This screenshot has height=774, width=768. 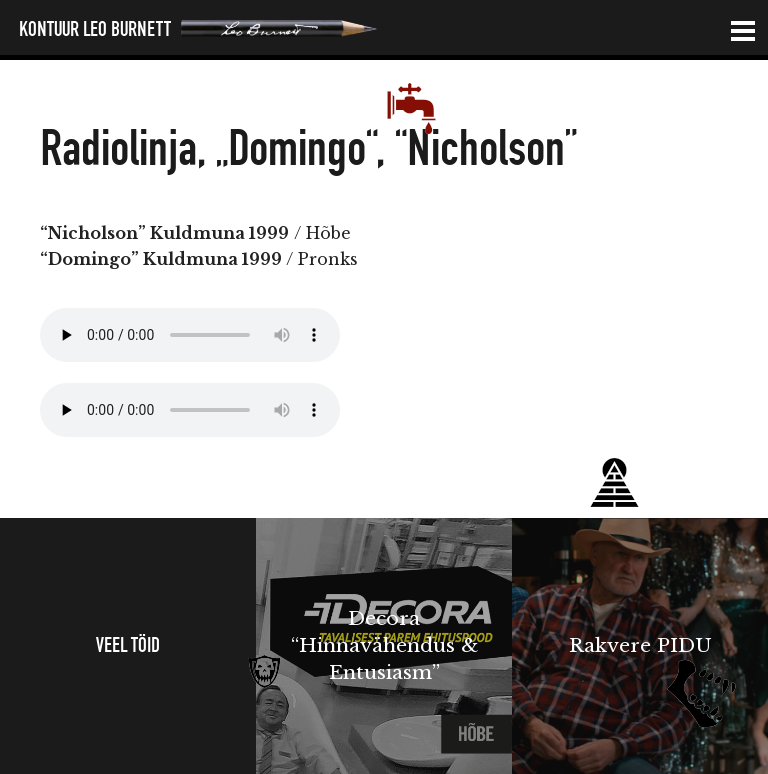 What do you see at coordinates (411, 108) in the screenshot?
I see `water utility or plumbing settings` at bounding box center [411, 108].